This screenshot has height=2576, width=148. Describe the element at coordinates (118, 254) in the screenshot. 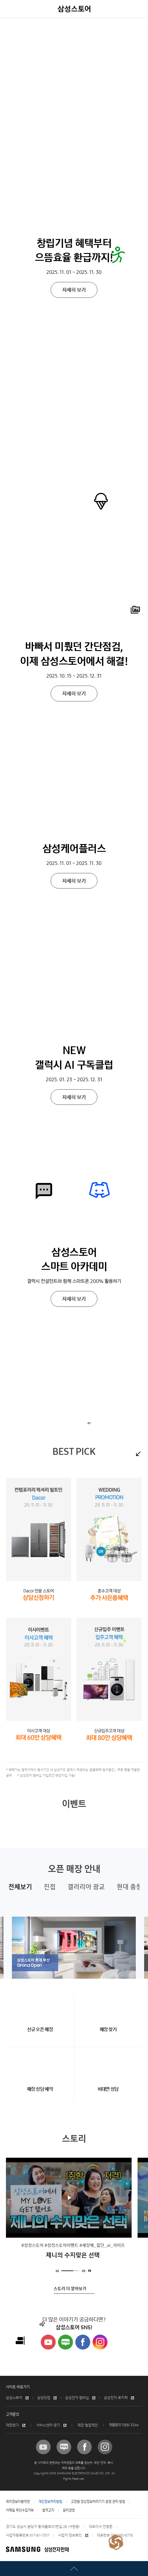

I see `access throwing or toss-related activities` at that location.